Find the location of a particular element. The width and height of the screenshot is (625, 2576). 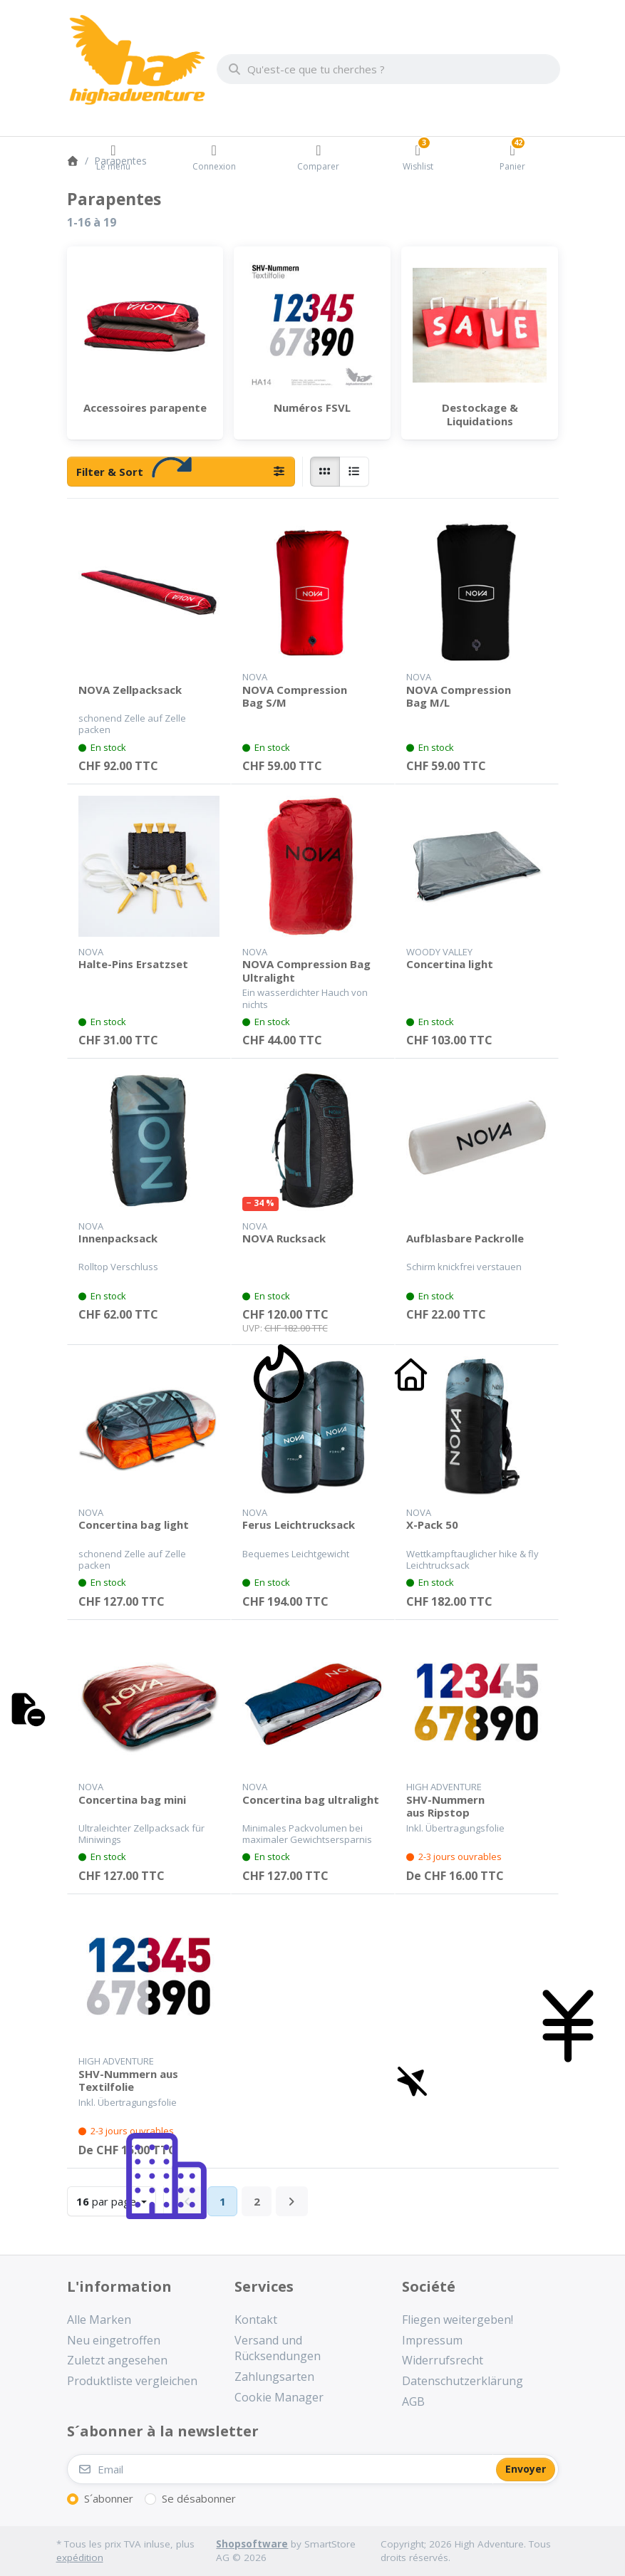

redo last action is located at coordinates (171, 466).